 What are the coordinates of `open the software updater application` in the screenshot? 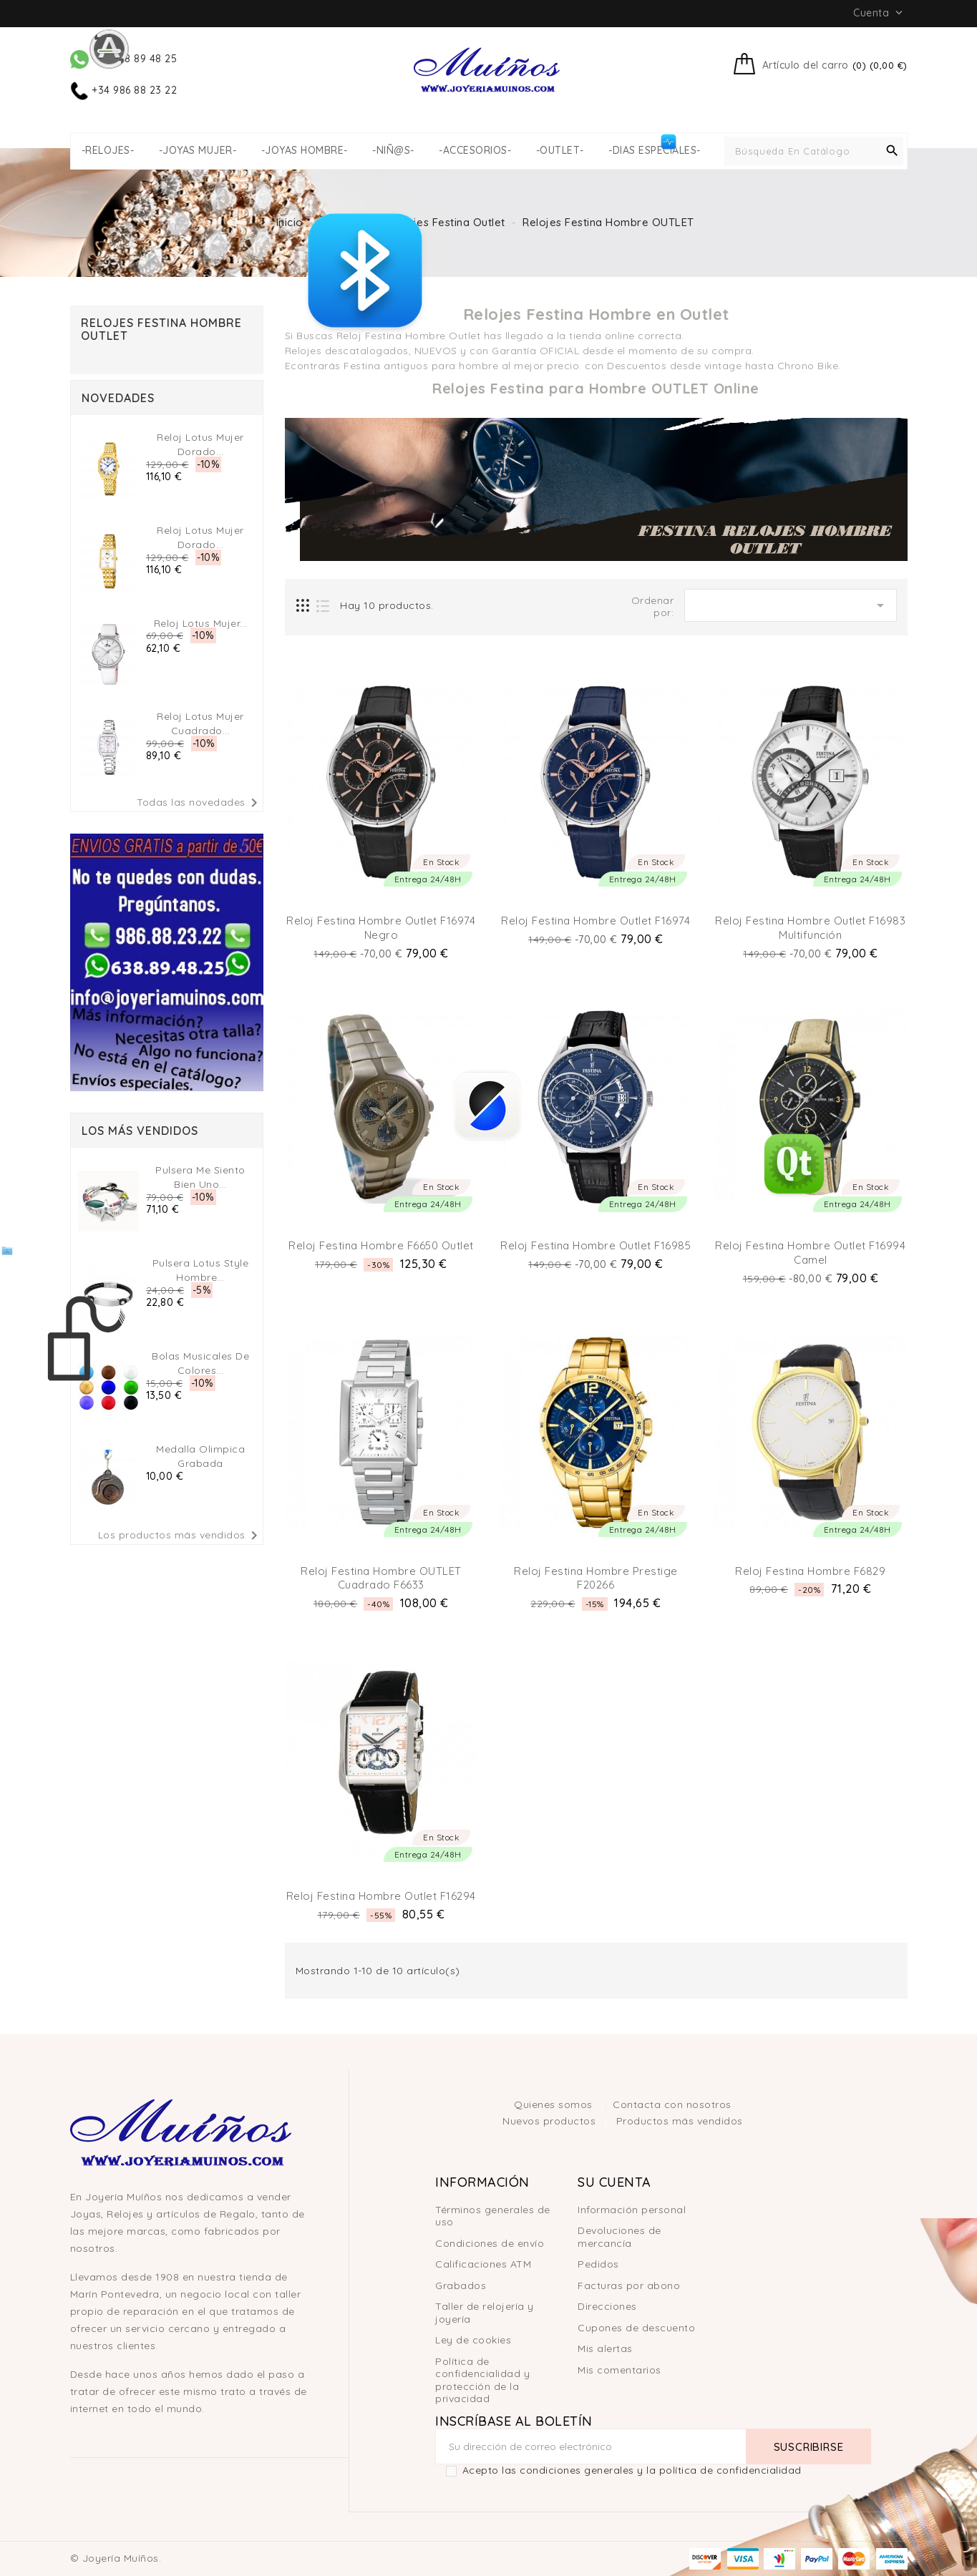 It's located at (109, 49).